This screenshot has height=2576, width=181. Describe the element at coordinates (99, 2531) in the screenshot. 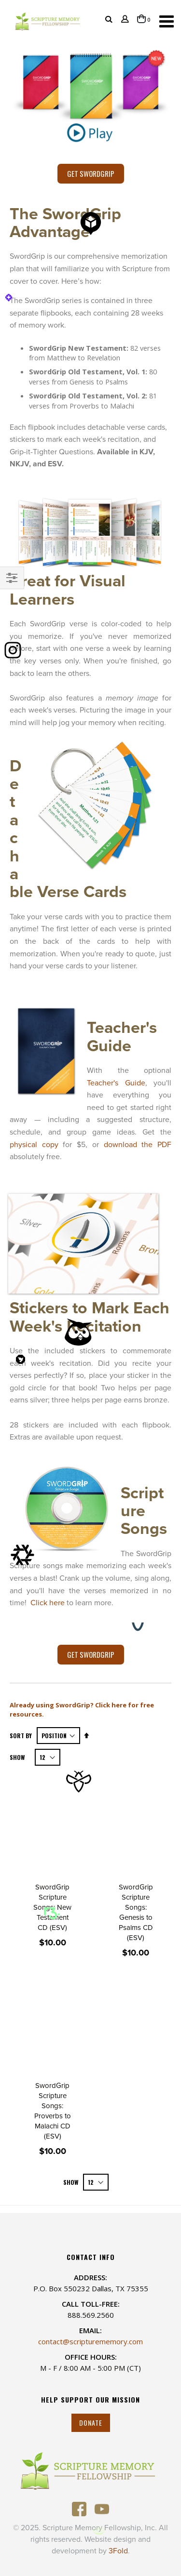

I see `pay with mercado pago` at that location.